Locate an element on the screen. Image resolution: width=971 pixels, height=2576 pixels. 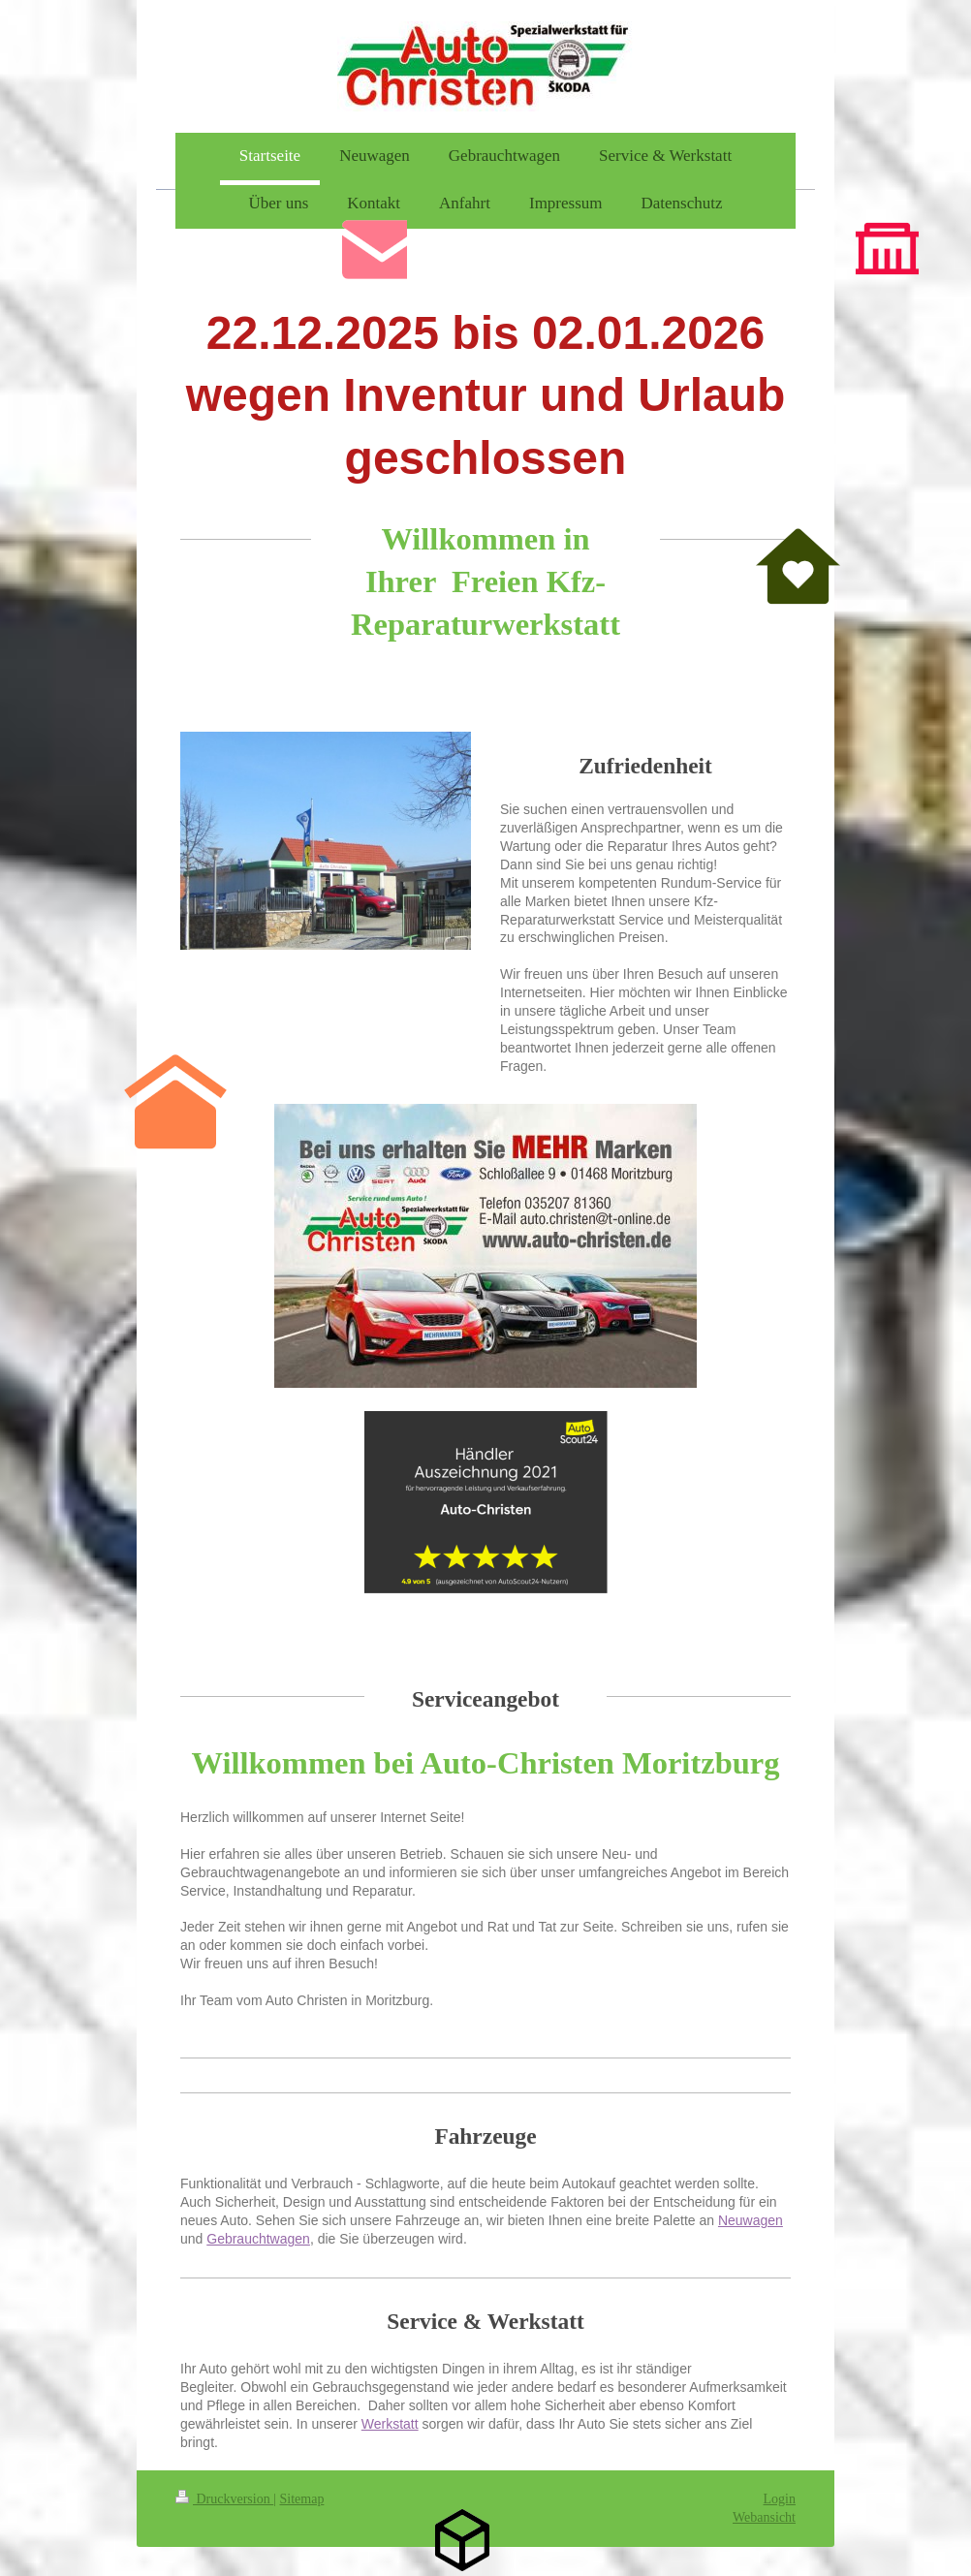
access government services is located at coordinates (887, 248).